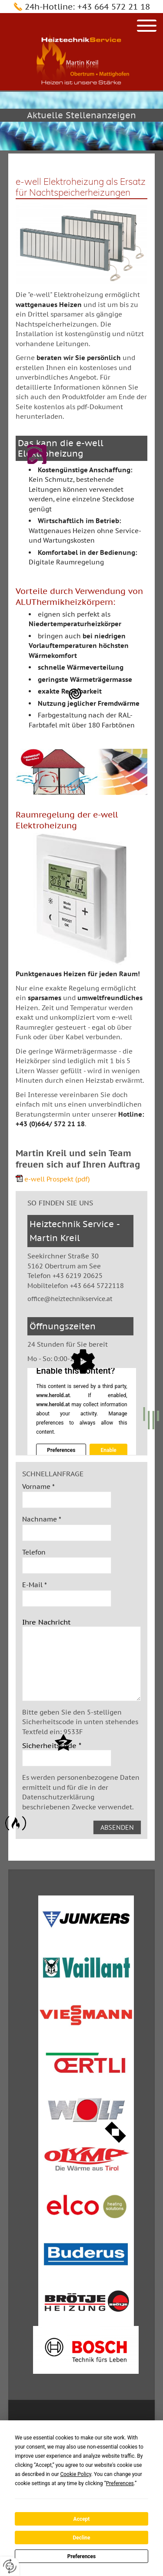 The width and height of the screenshot is (163, 2576). I want to click on open LightBurn laser cutting software, so click(37, 454).